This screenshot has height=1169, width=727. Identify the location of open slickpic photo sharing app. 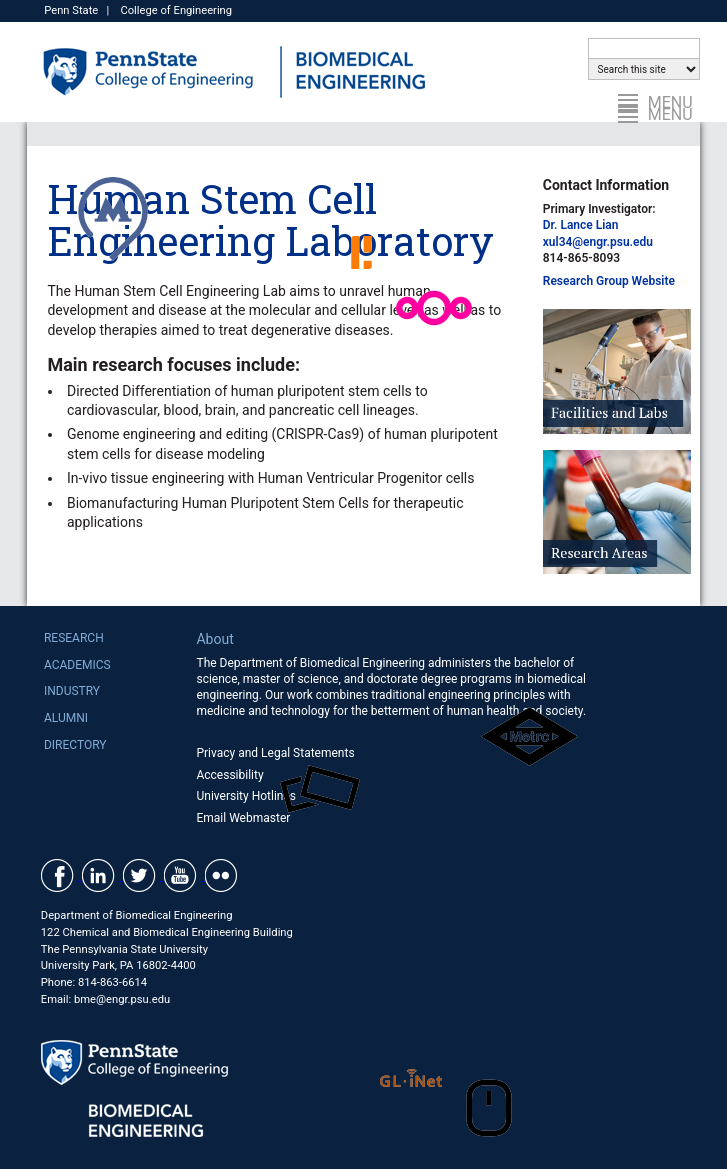
(320, 789).